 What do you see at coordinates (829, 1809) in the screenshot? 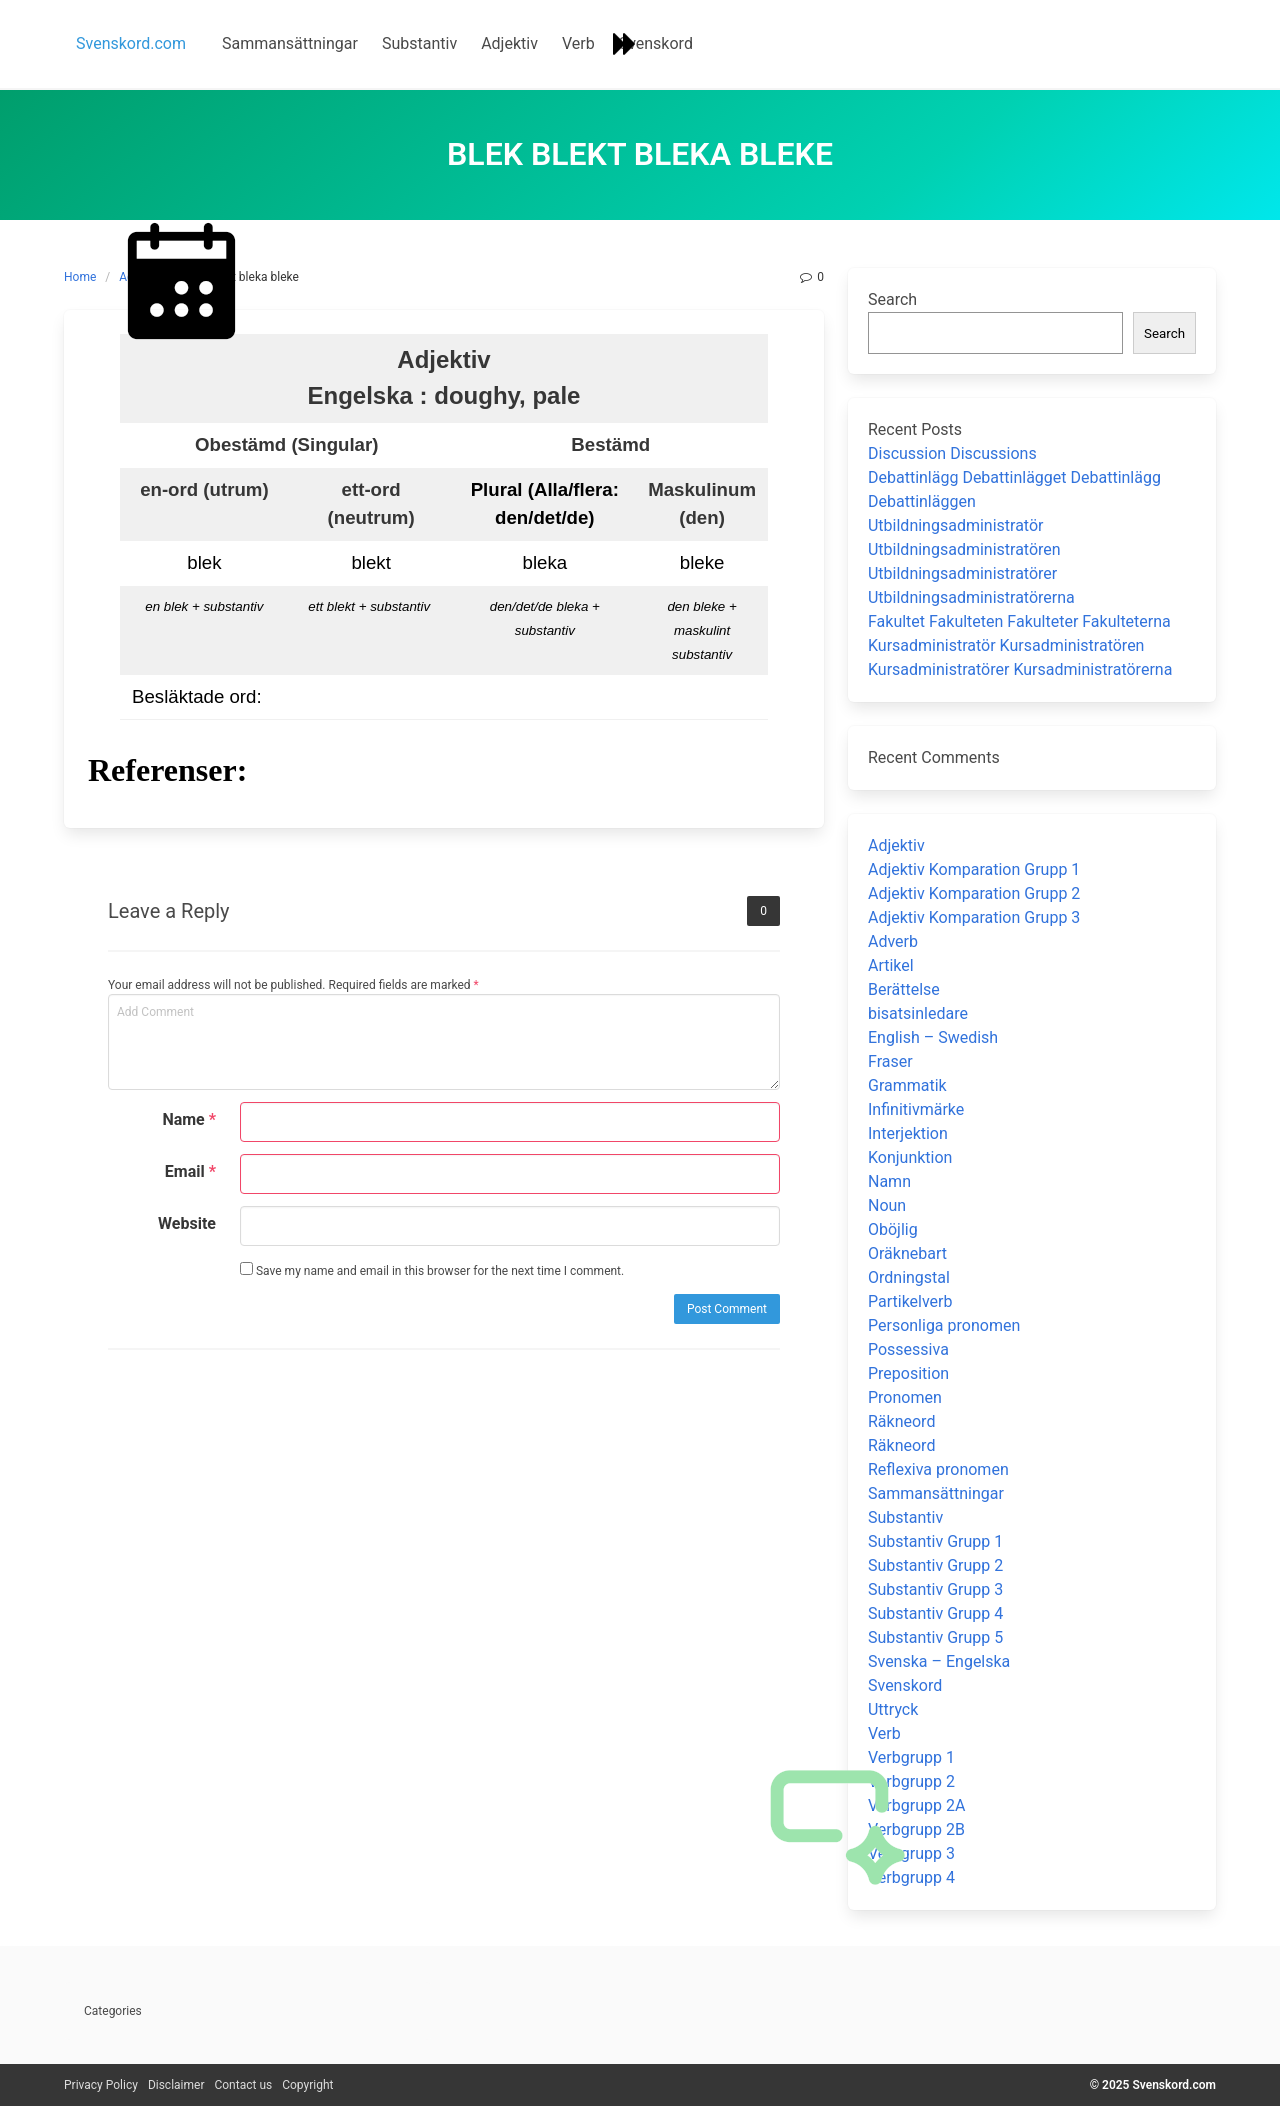
I see `enable AI-assisted text input` at bounding box center [829, 1809].